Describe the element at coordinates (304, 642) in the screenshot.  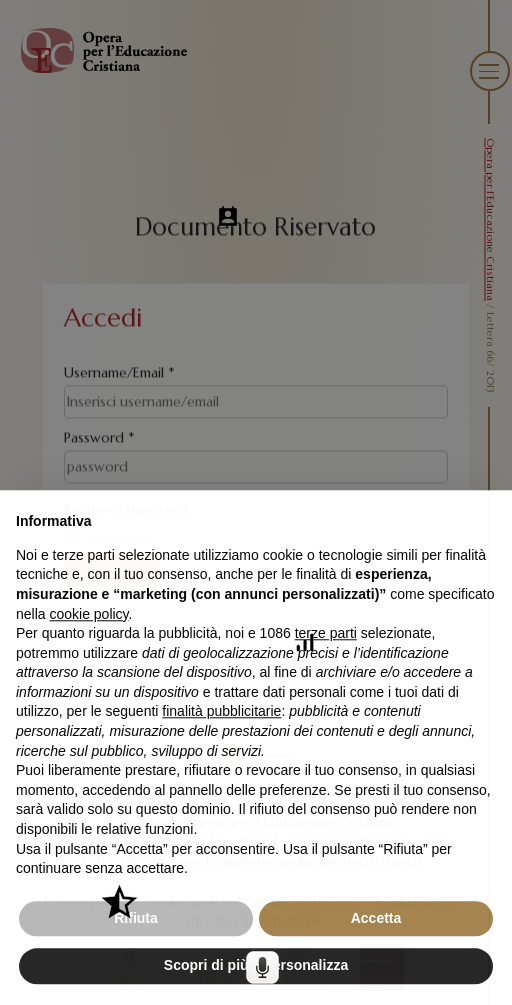
I see `indicates cellular network signal strength` at that location.